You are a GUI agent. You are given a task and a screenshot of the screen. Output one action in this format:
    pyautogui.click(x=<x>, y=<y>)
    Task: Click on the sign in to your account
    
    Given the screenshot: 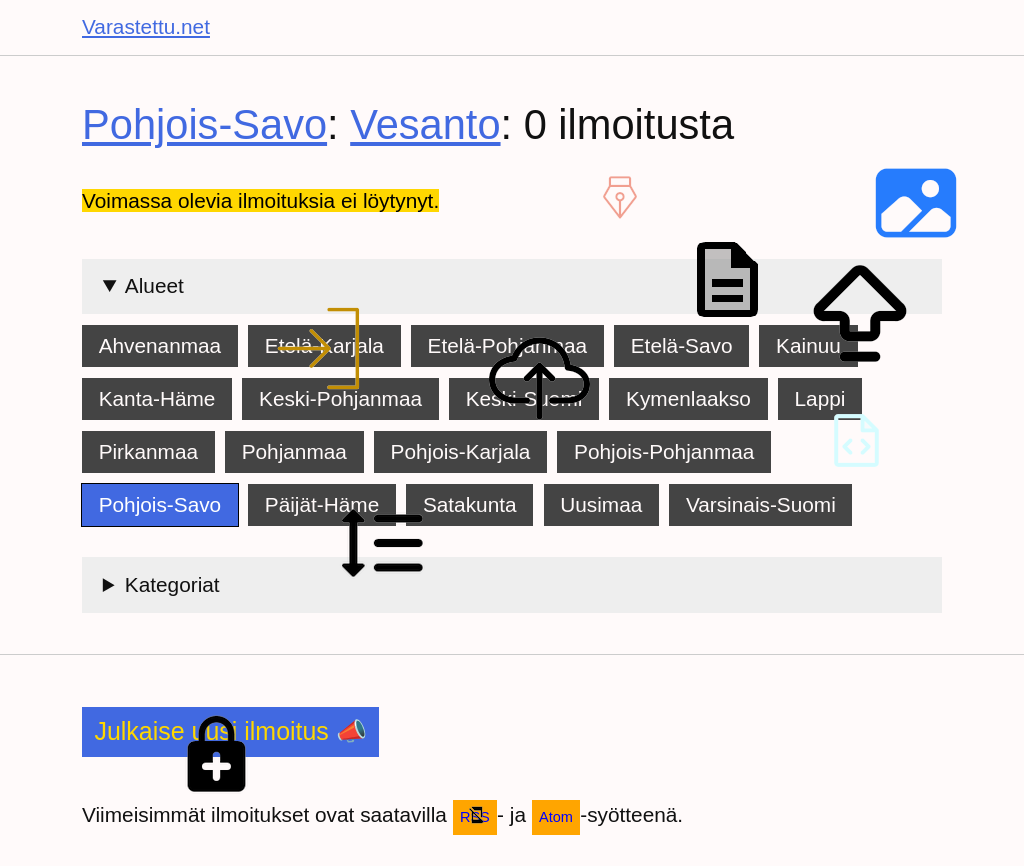 What is the action you would take?
    pyautogui.click(x=325, y=348)
    